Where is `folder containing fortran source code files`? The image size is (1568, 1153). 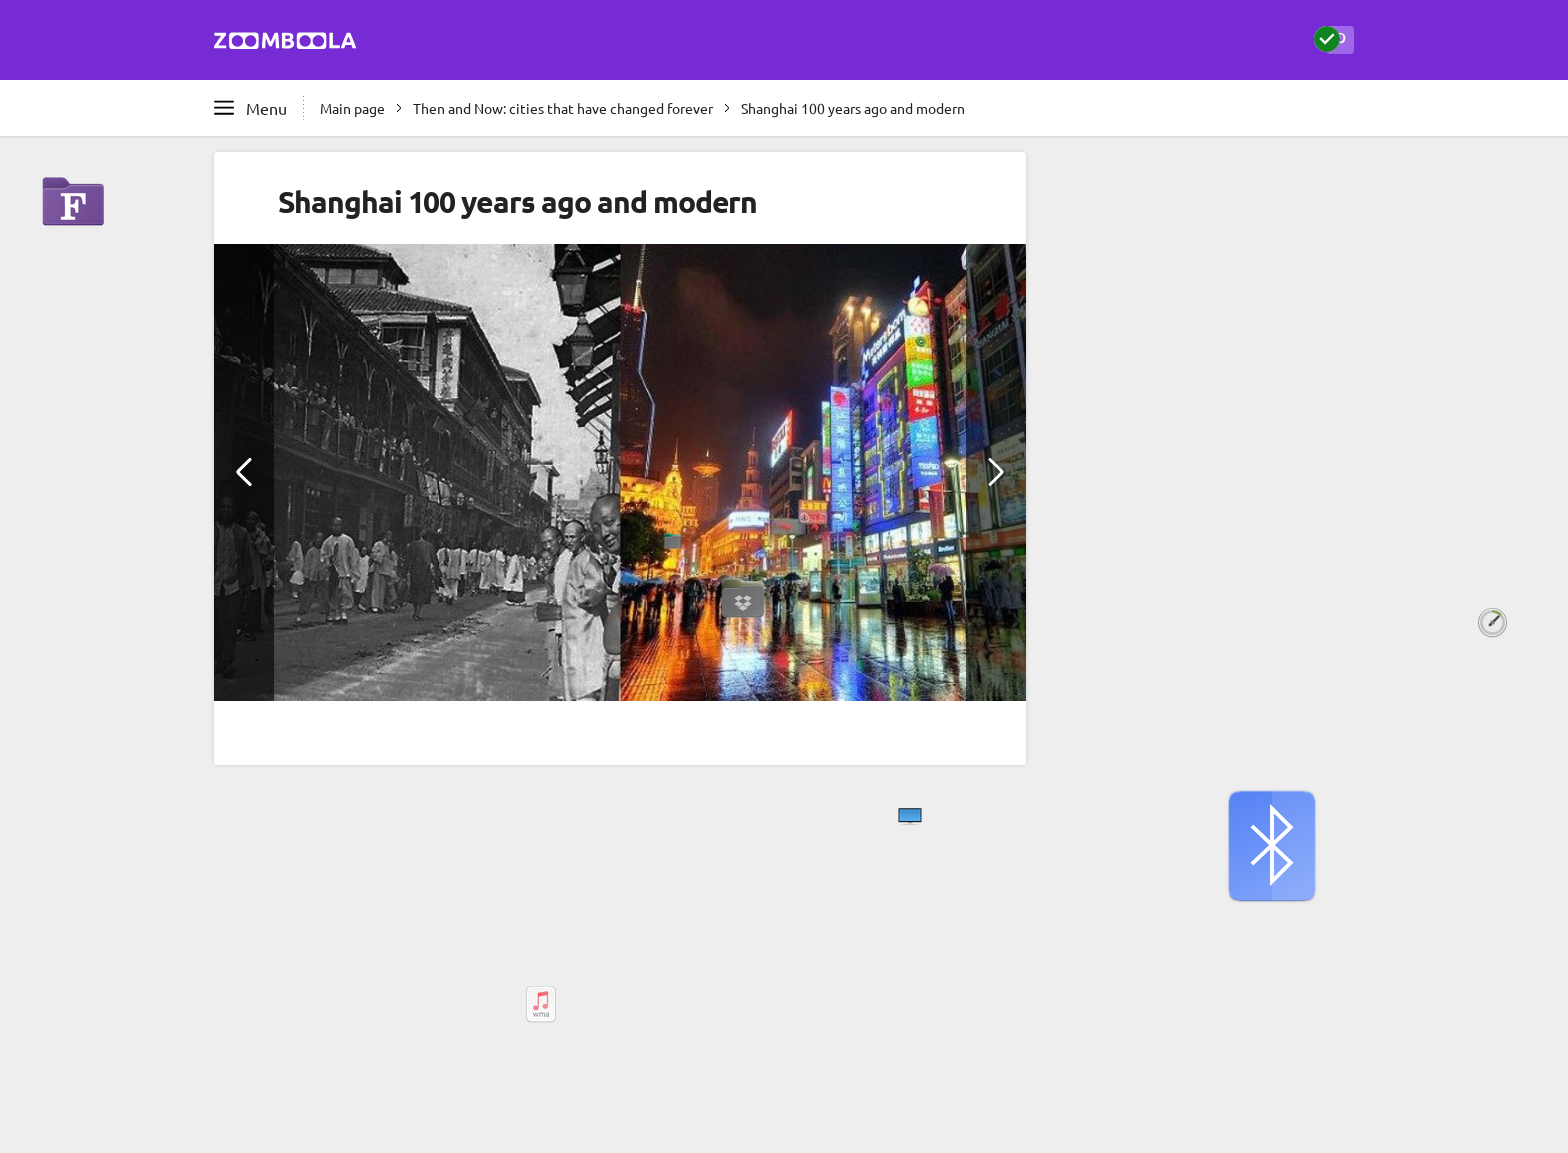
folder containing fortran source code files is located at coordinates (73, 203).